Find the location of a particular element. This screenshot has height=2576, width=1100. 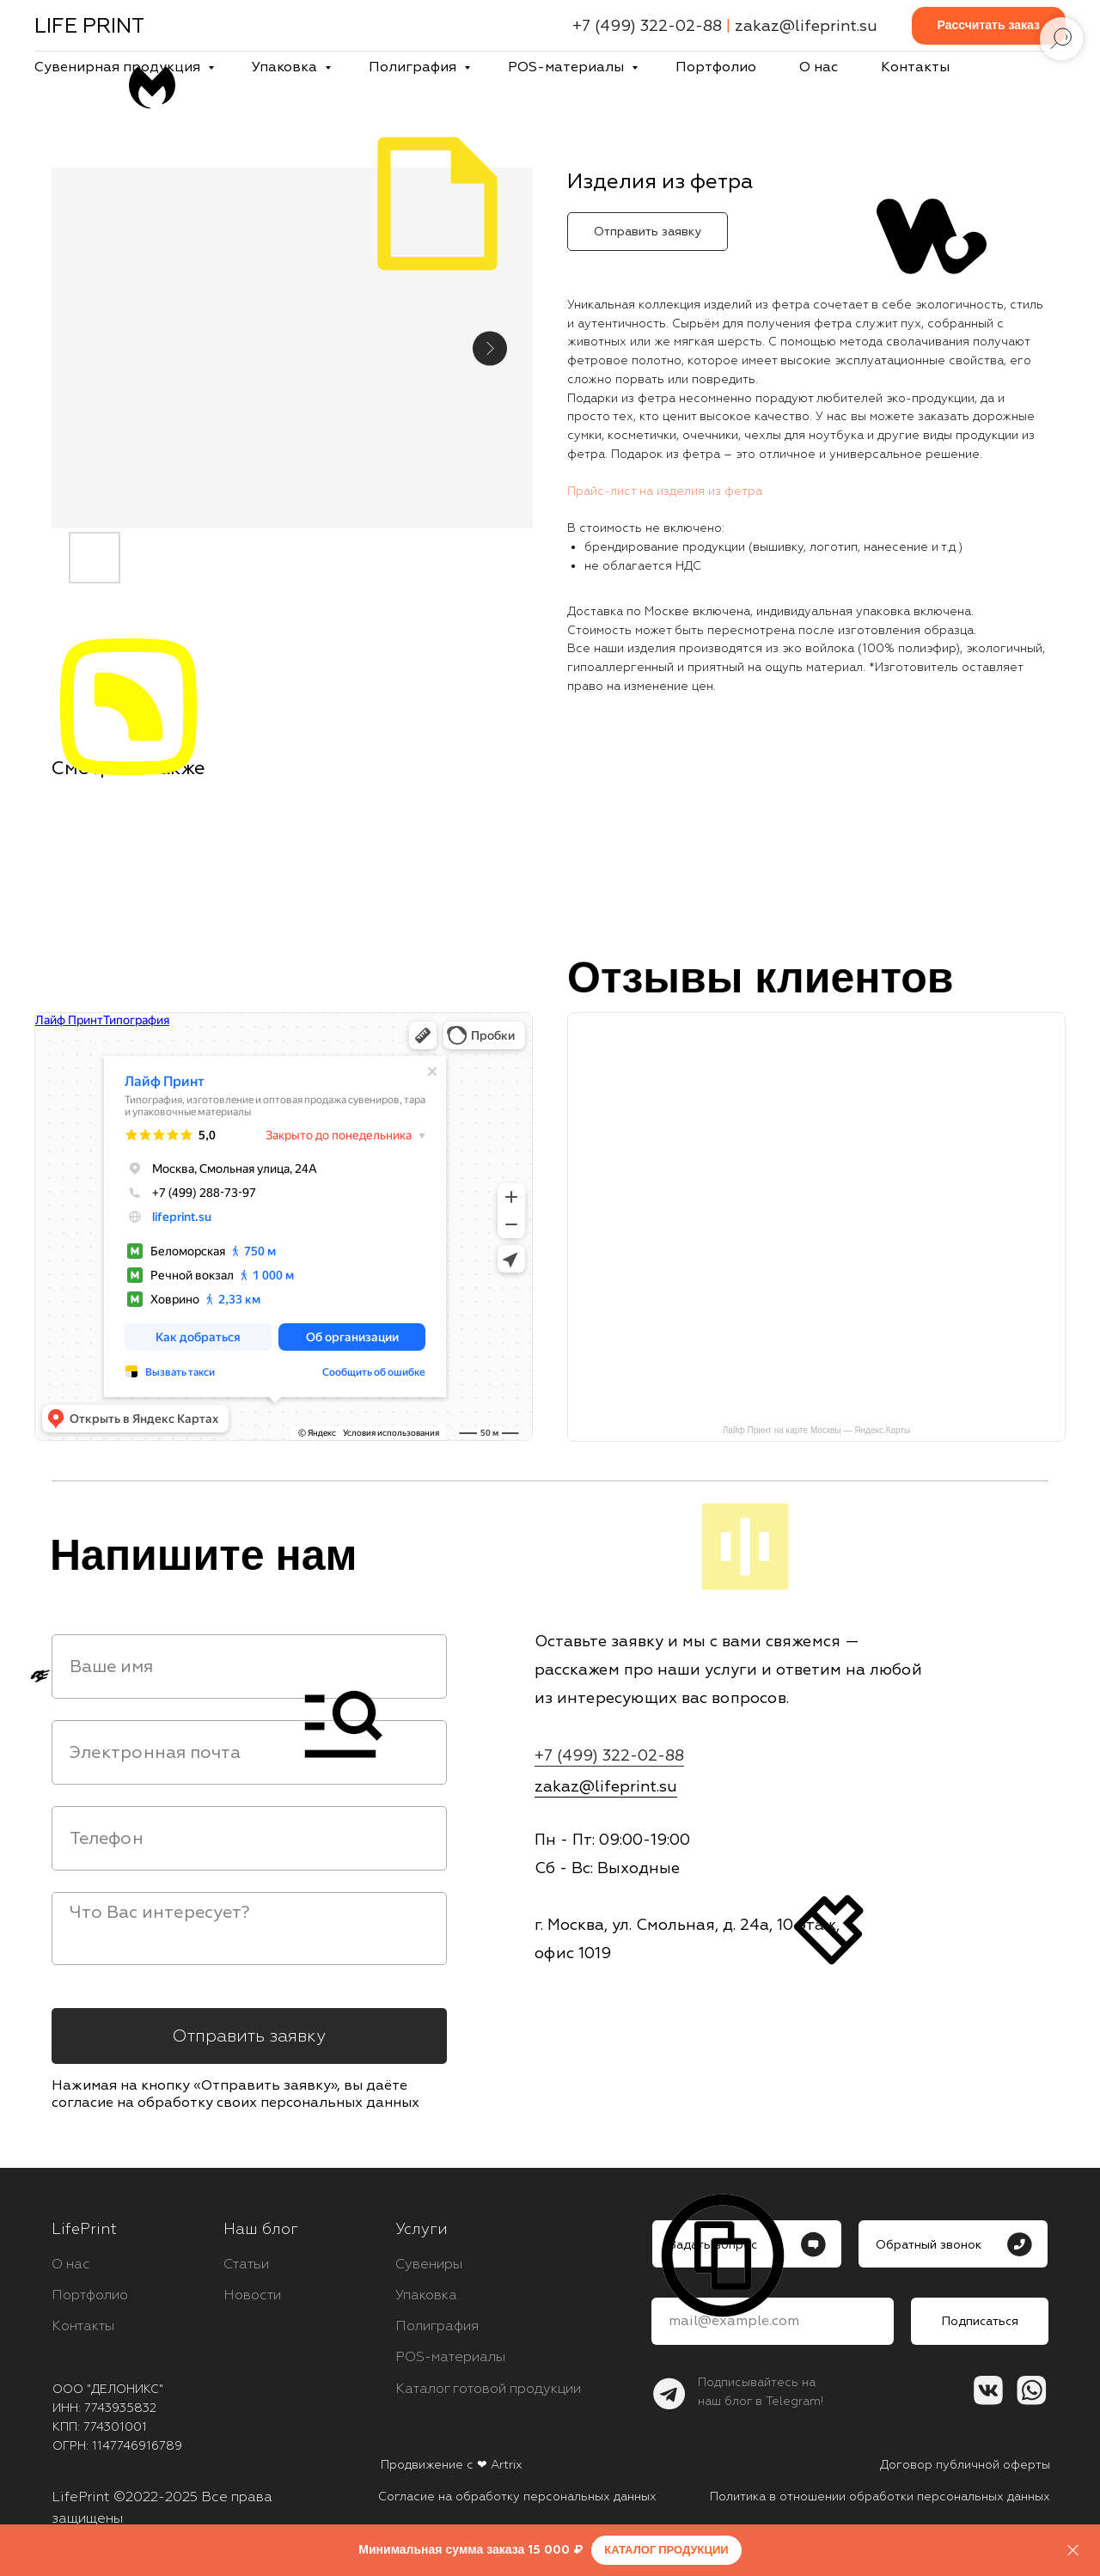

access brush or painting tools is located at coordinates (830, 1927).